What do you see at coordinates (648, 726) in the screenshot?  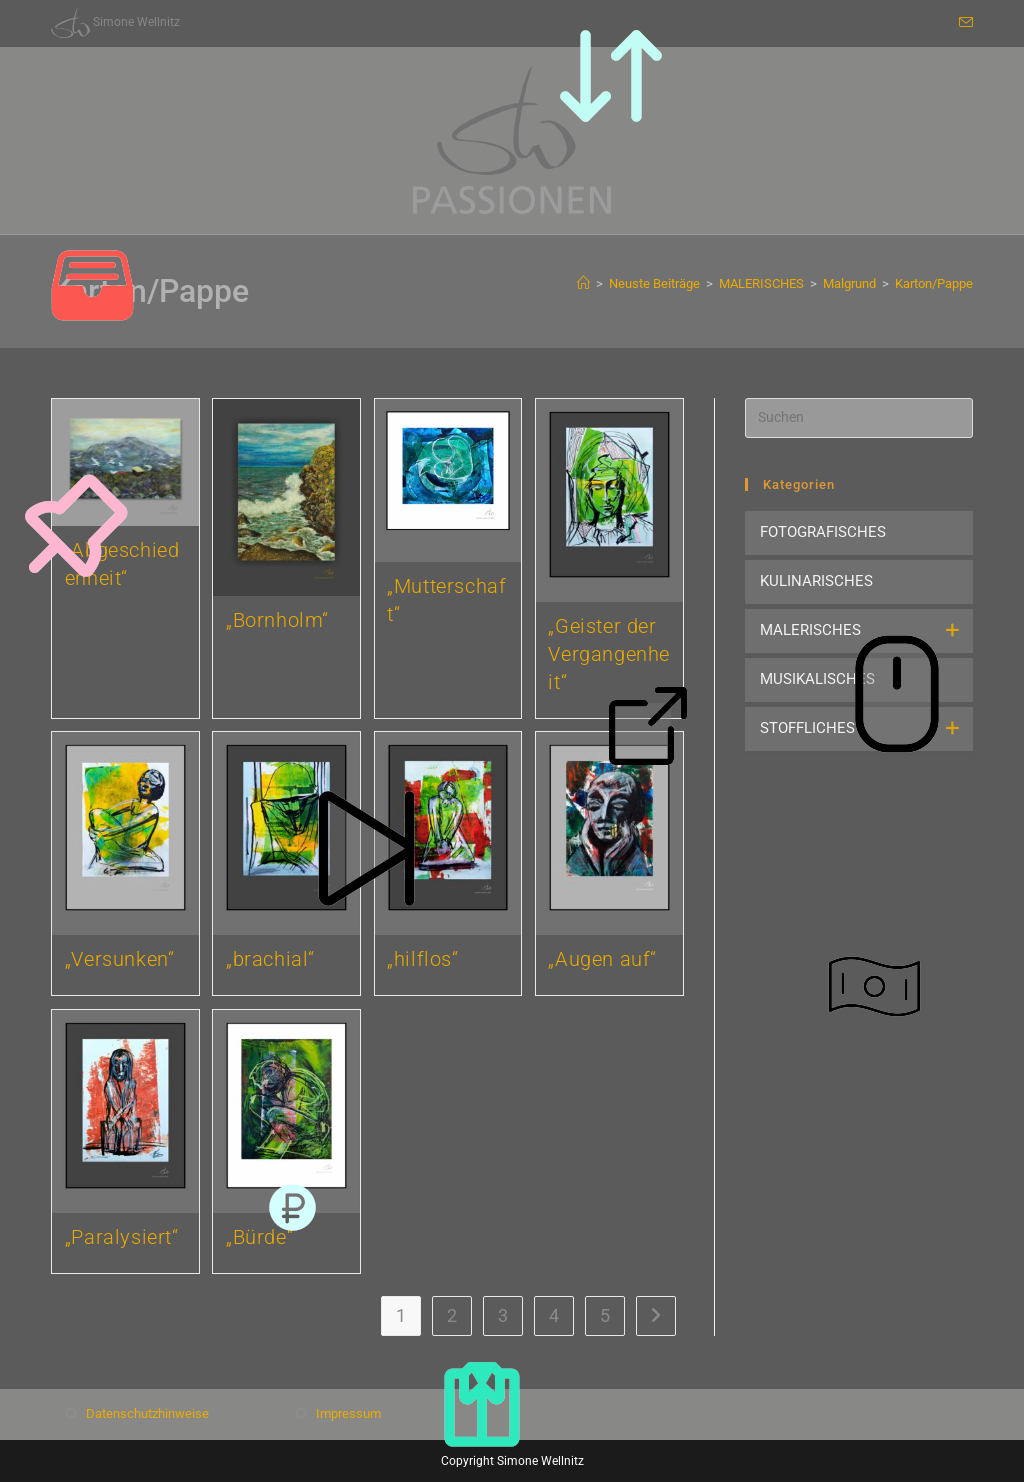 I see `open link in a new window or tab` at bounding box center [648, 726].